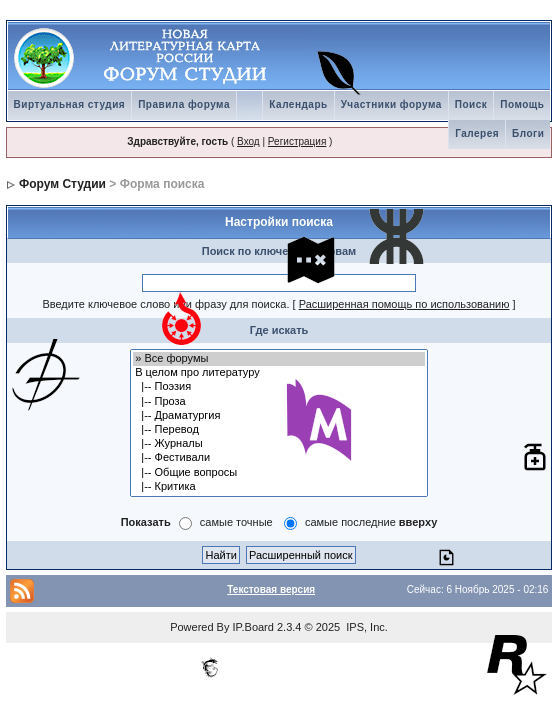 The image size is (558, 720). Describe the element at coordinates (517, 665) in the screenshot. I see `Rockstar Games company logo` at that location.